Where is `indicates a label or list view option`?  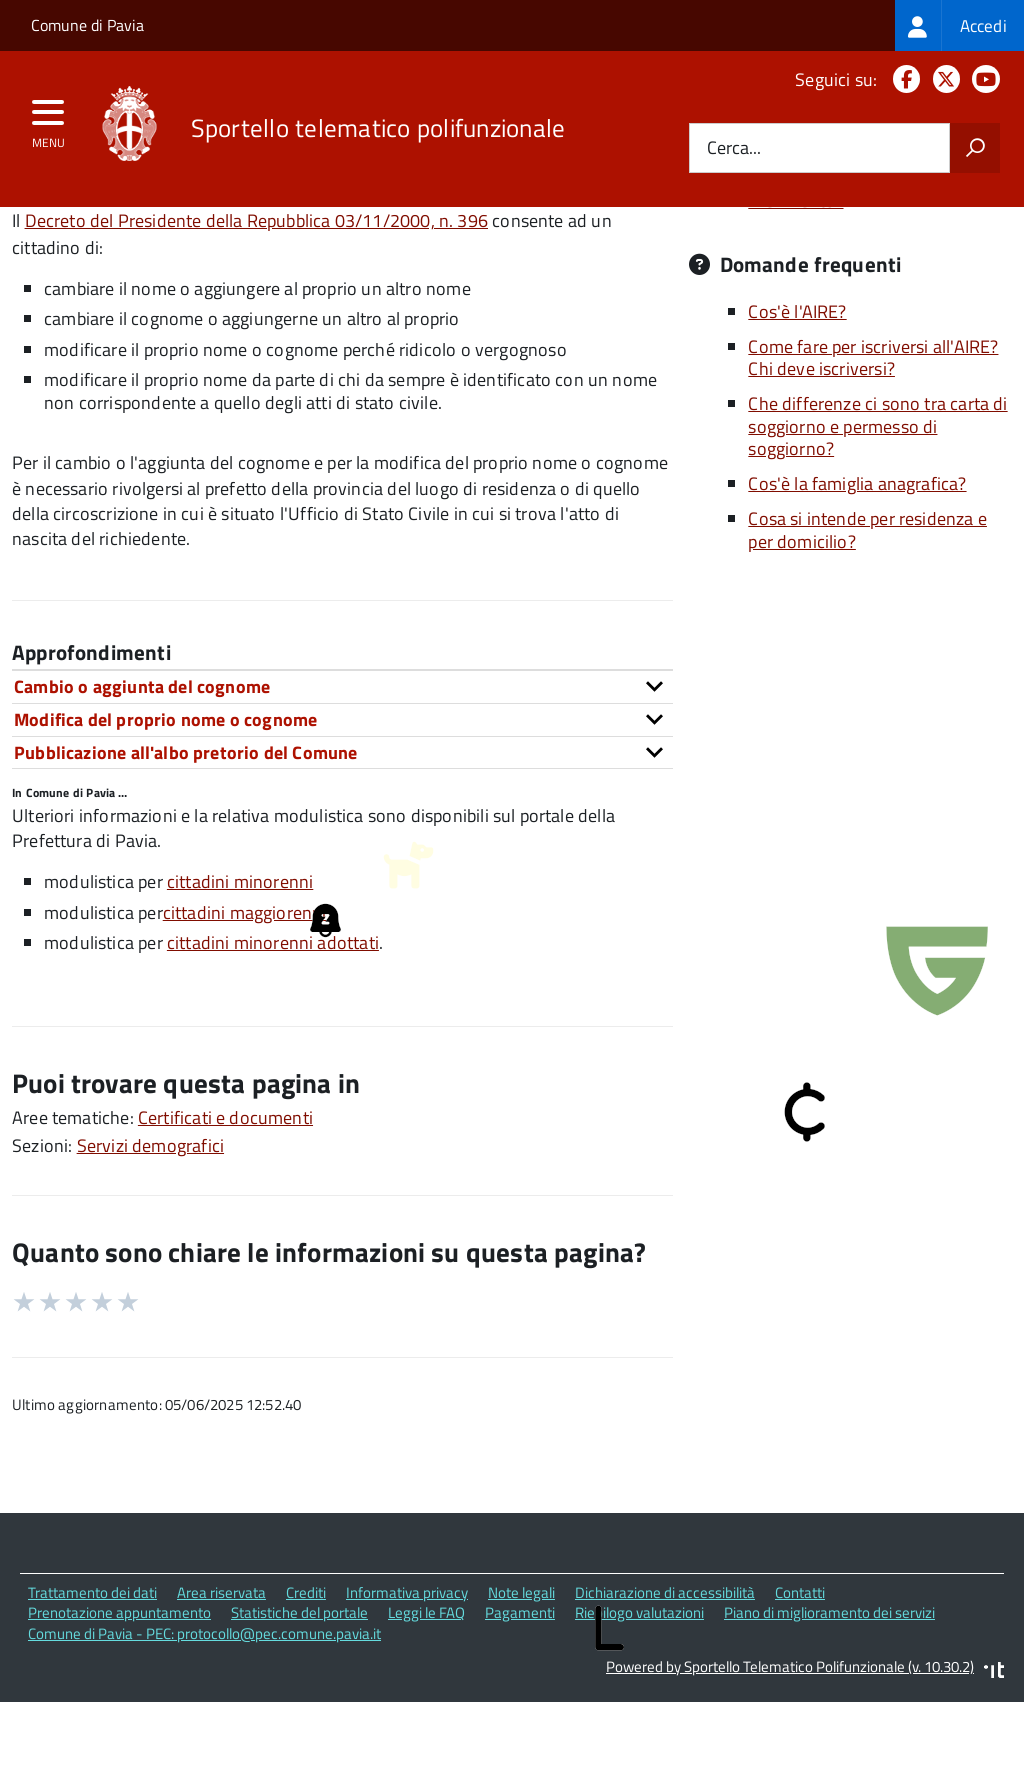 indicates a label or list view option is located at coordinates (608, 1628).